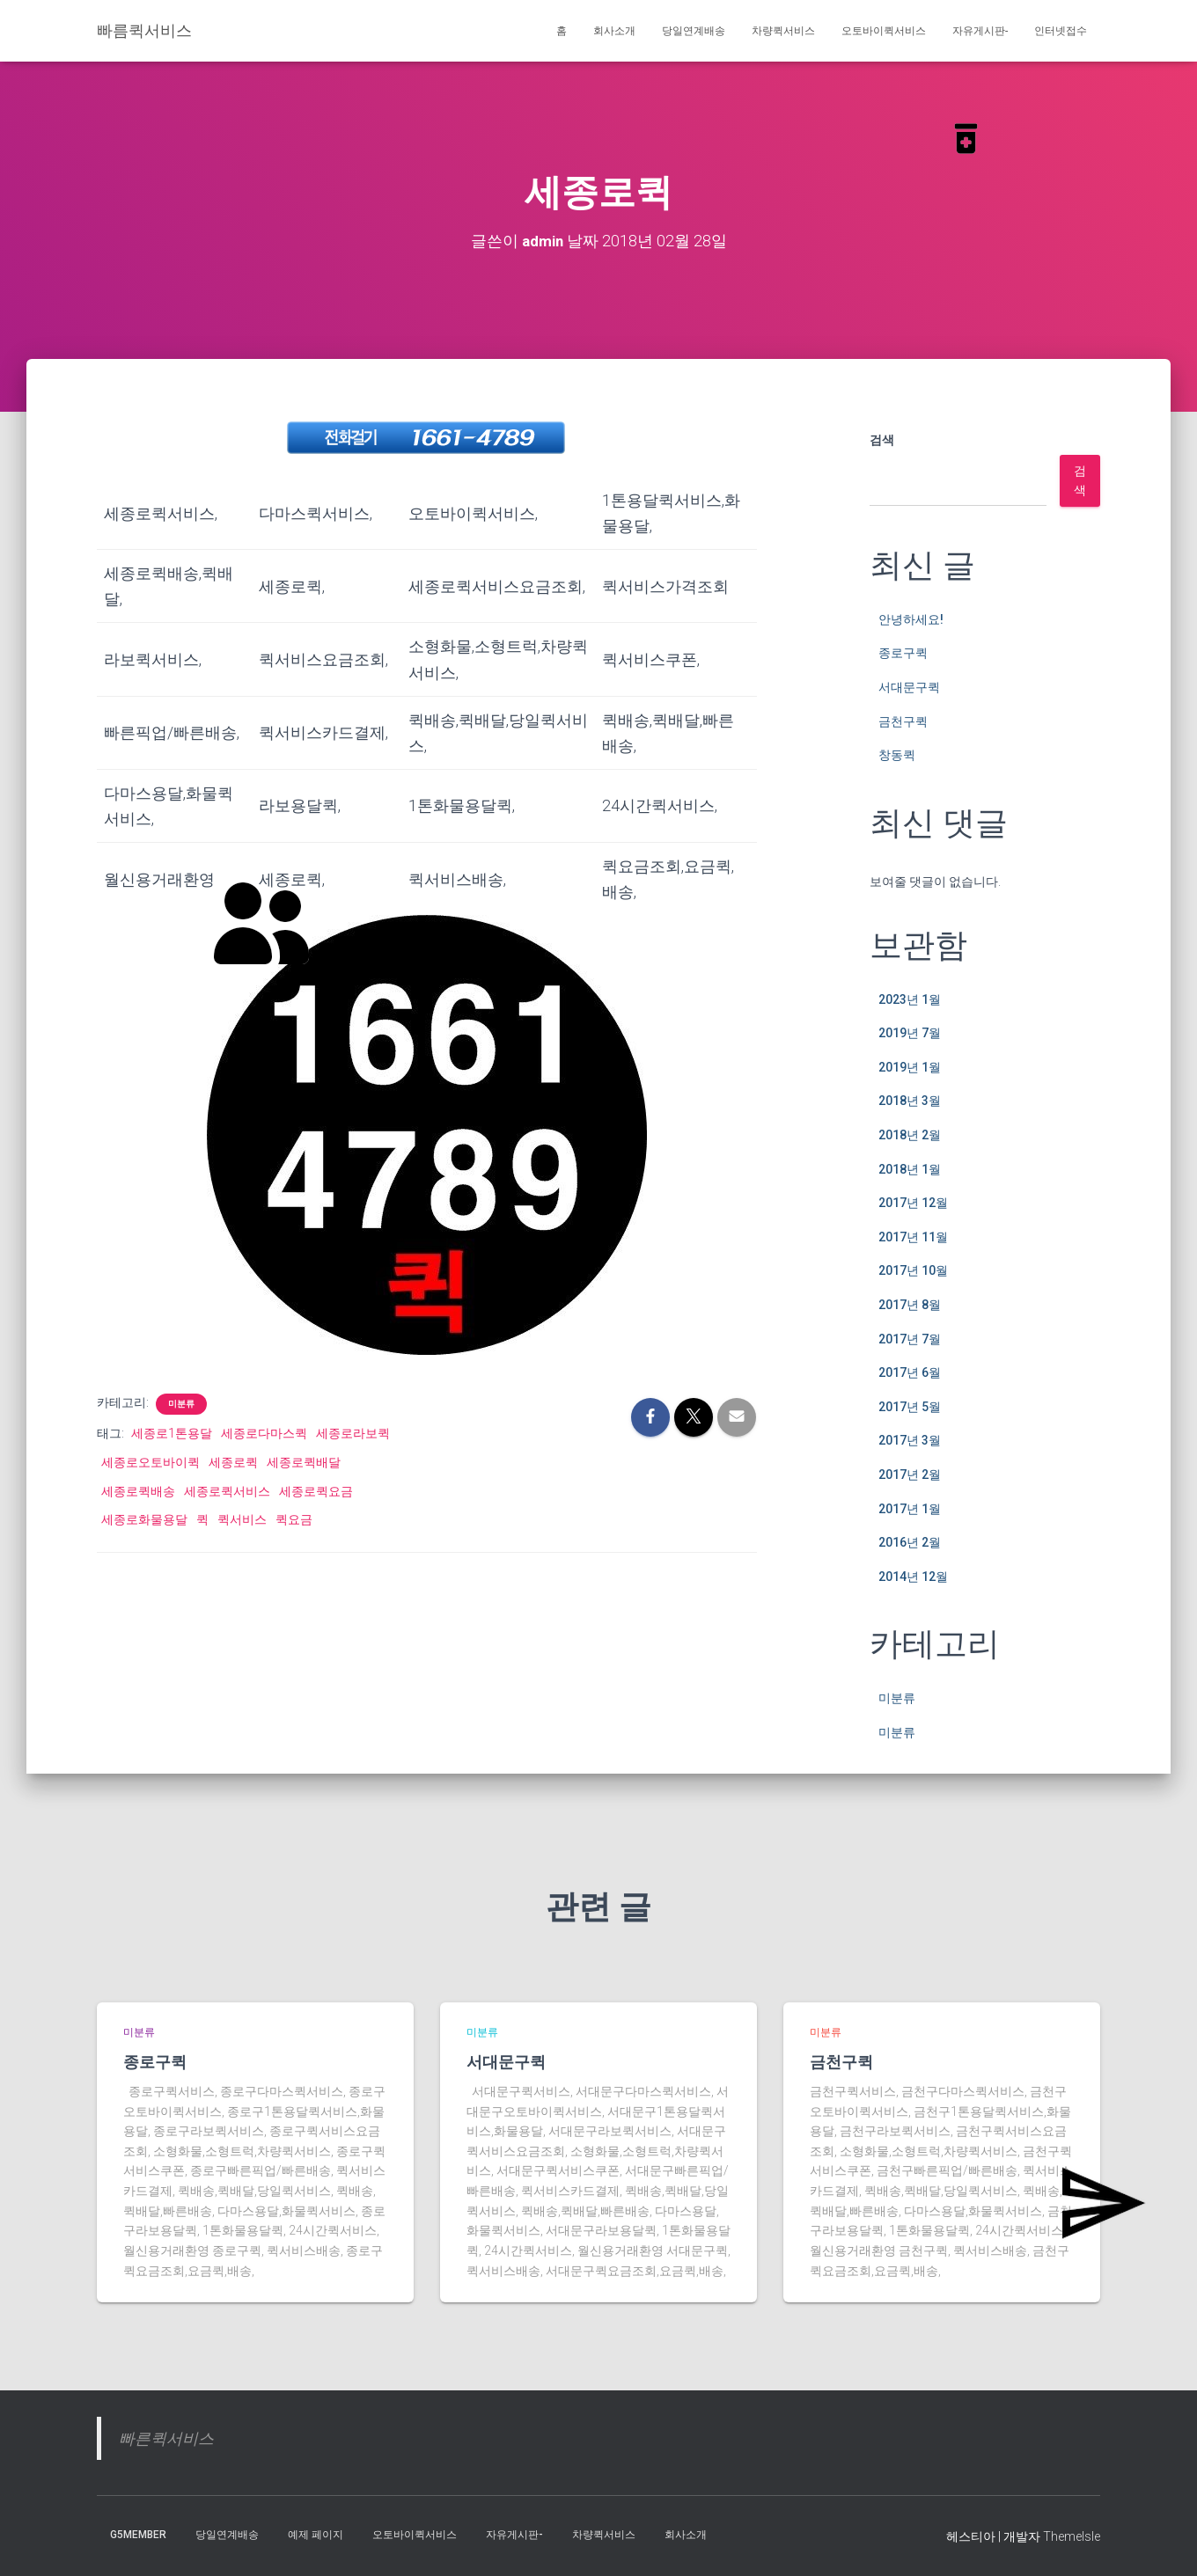 This screenshot has width=1197, height=2576. Describe the element at coordinates (966, 138) in the screenshot. I see `view prescription medications` at that location.